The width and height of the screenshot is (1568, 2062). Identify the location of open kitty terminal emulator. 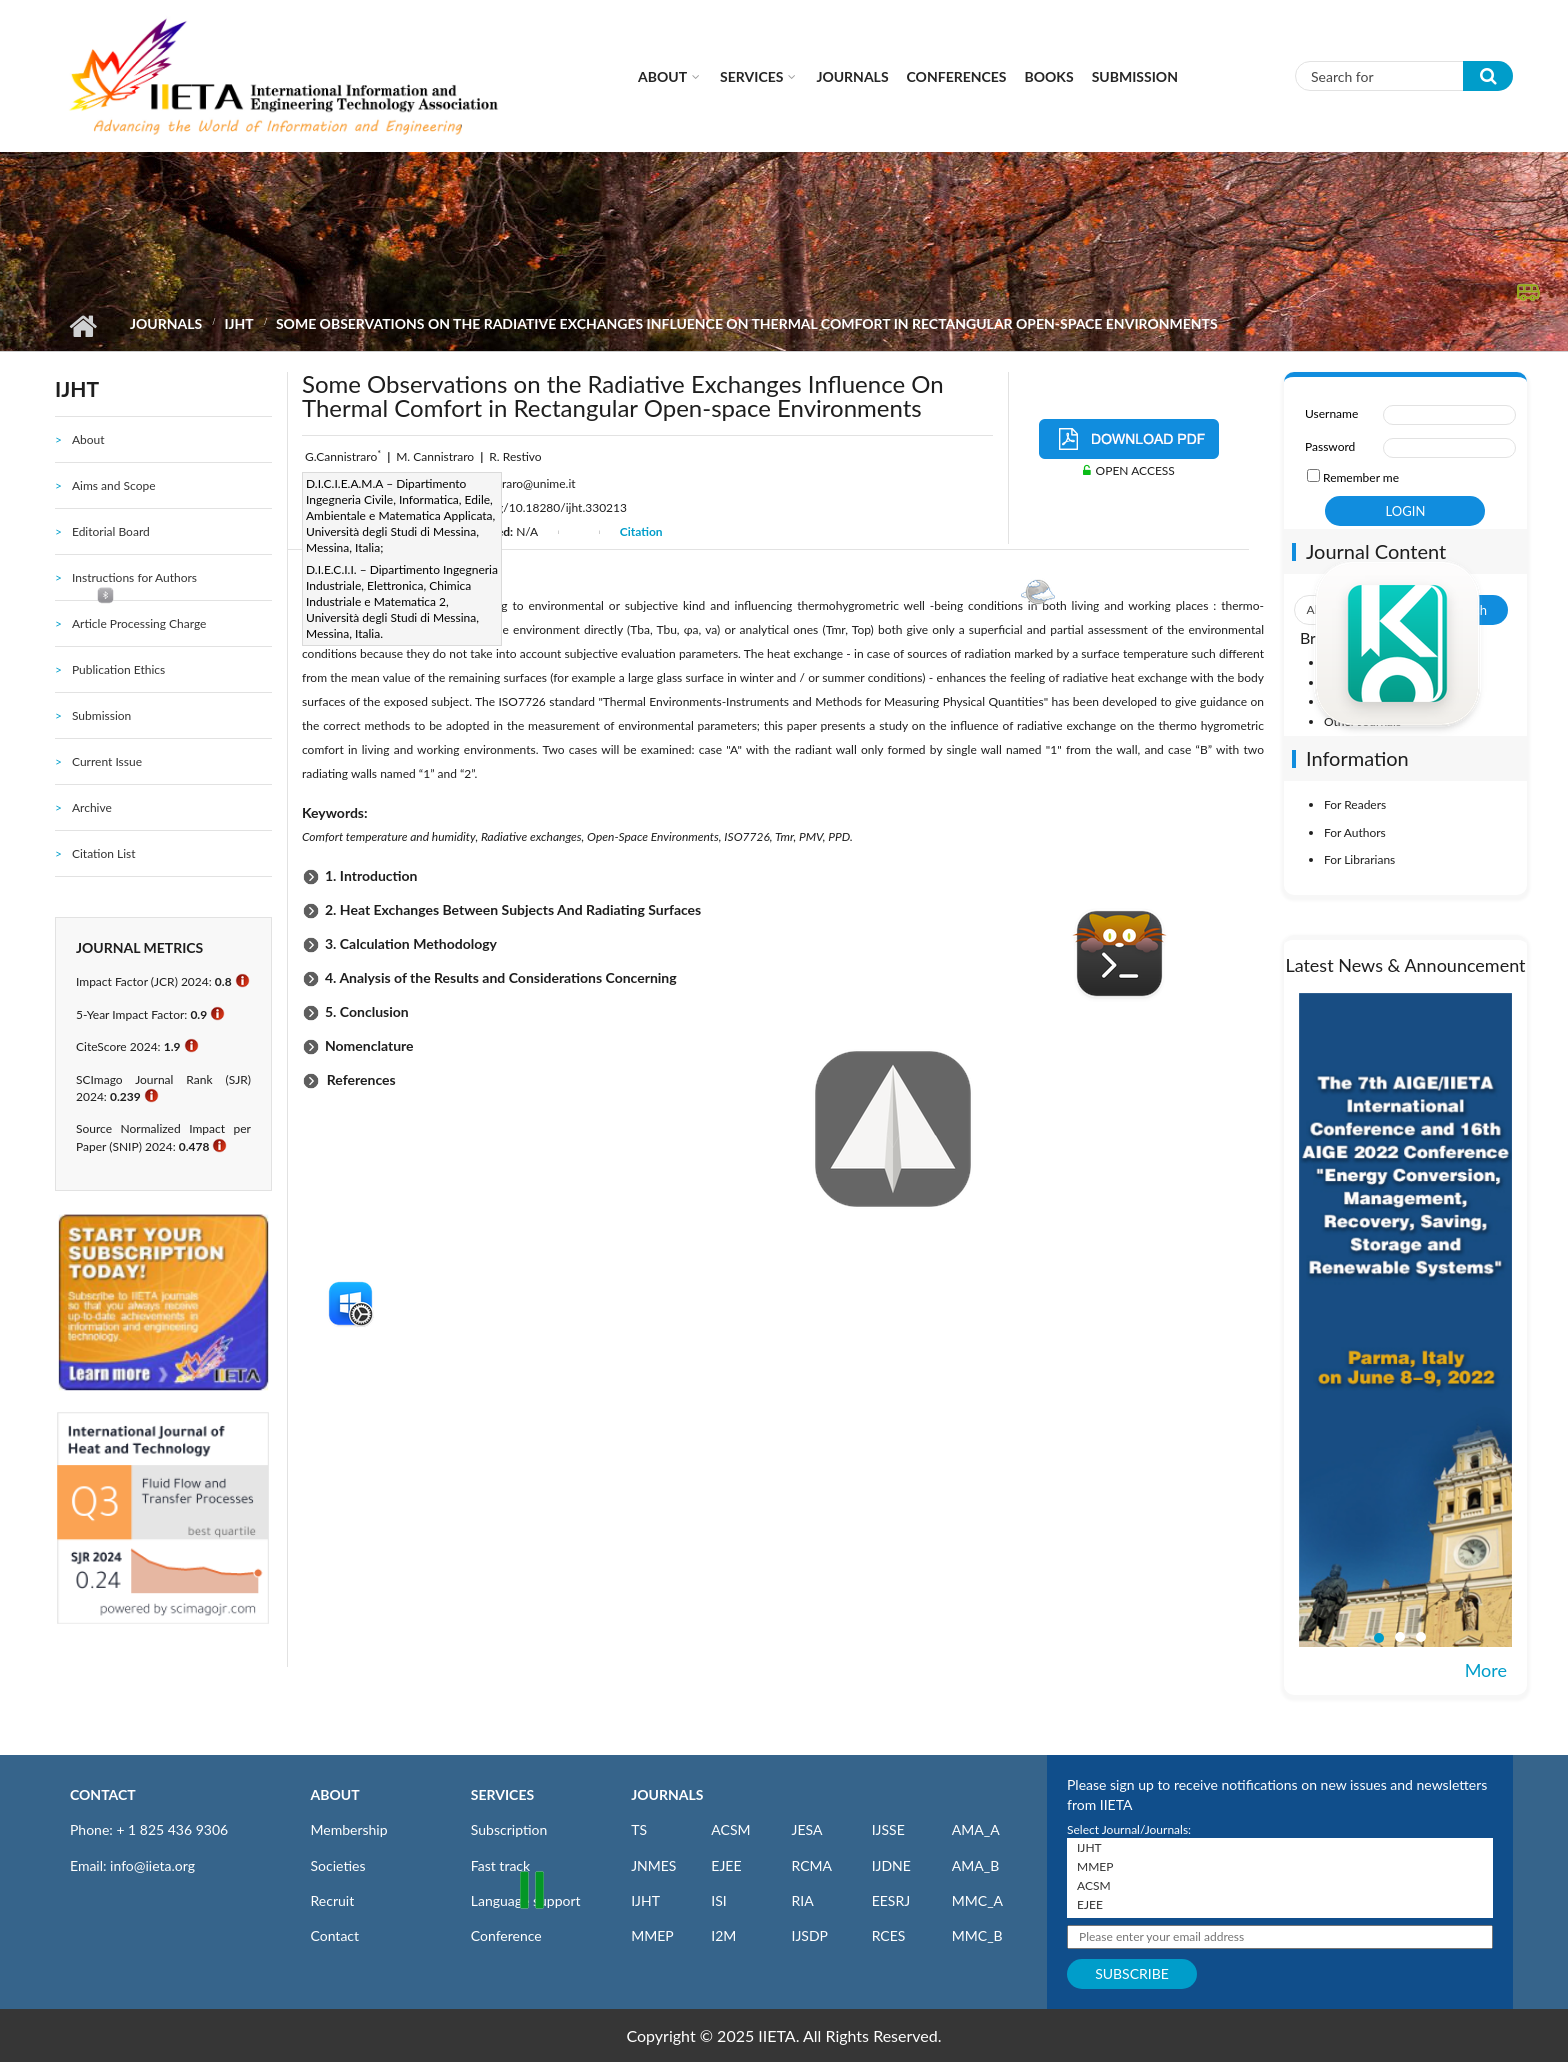
(1119, 953).